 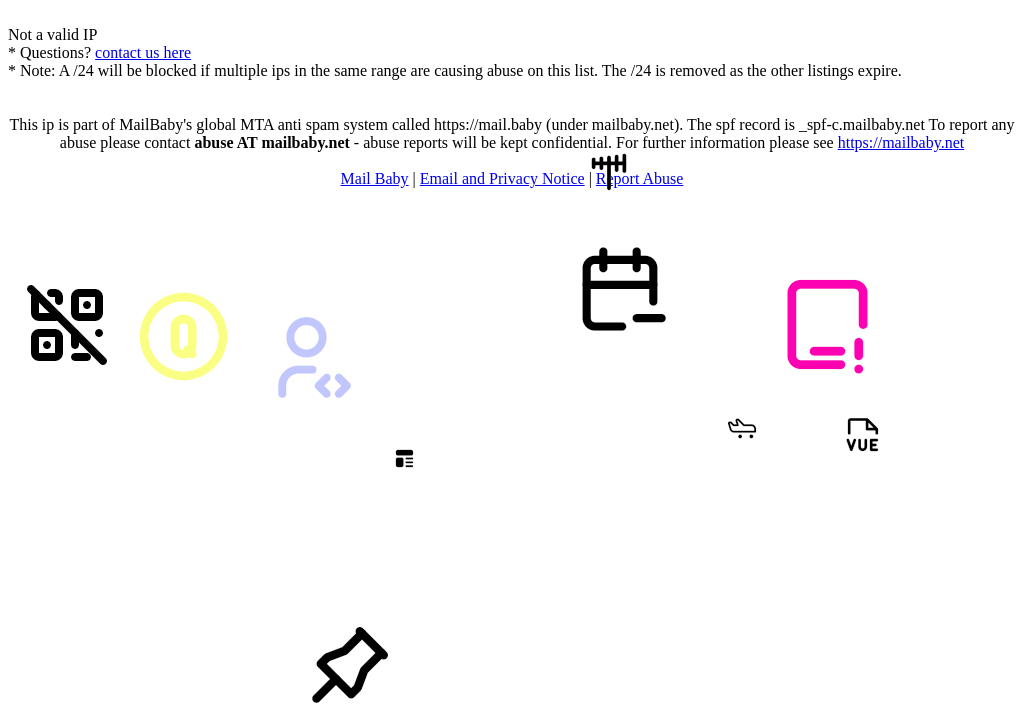 I want to click on QR code scanning is disabled, so click(x=67, y=325).